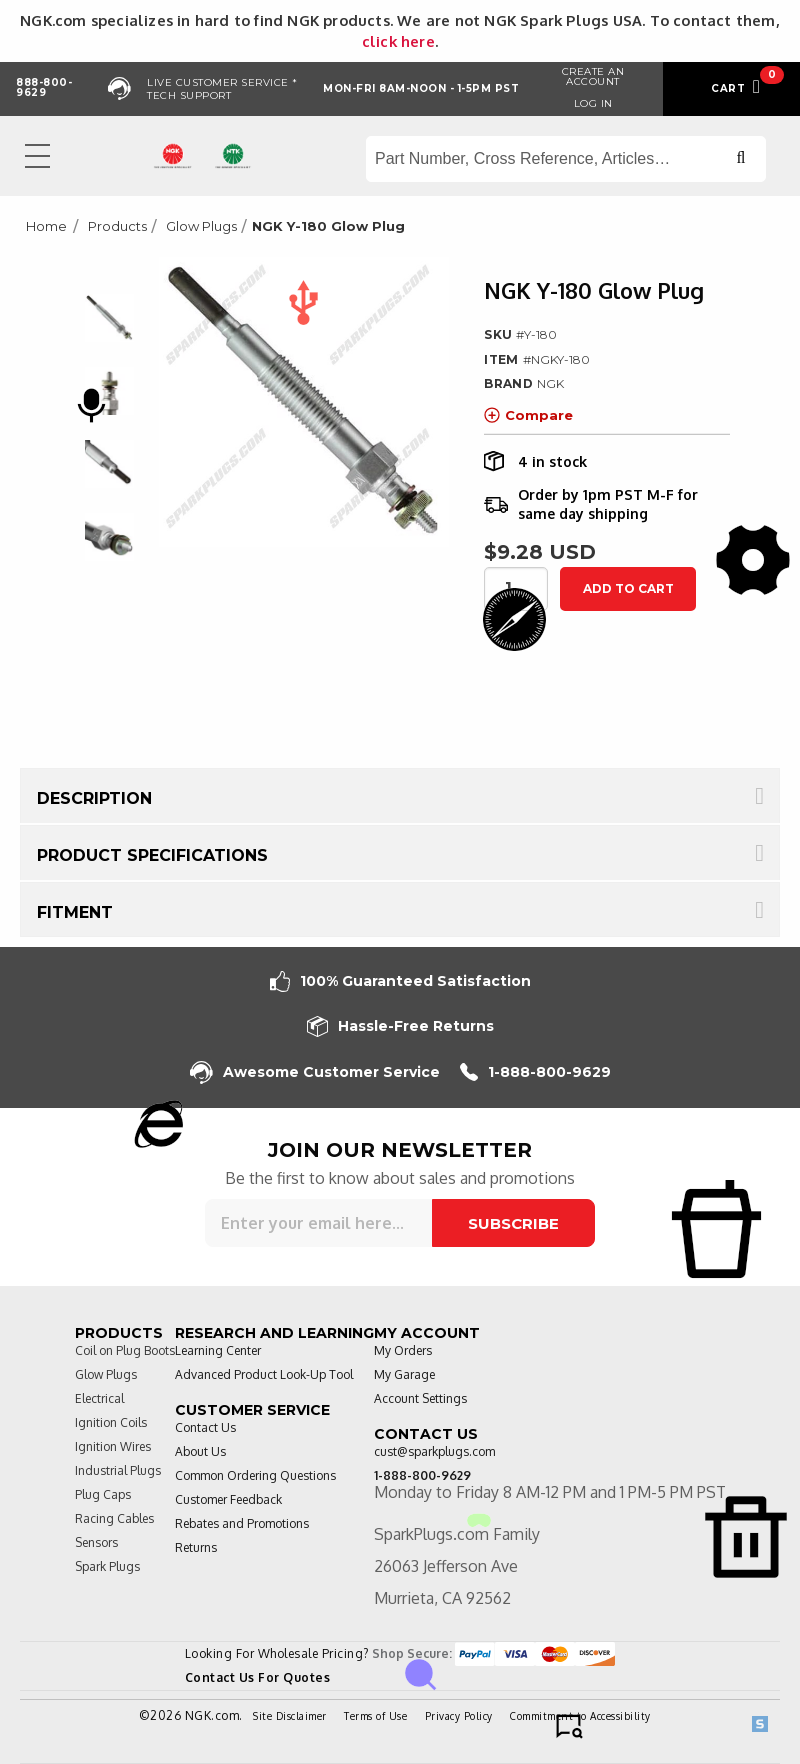  Describe the element at coordinates (91, 405) in the screenshot. I see `tap to start voice recording` at that location.